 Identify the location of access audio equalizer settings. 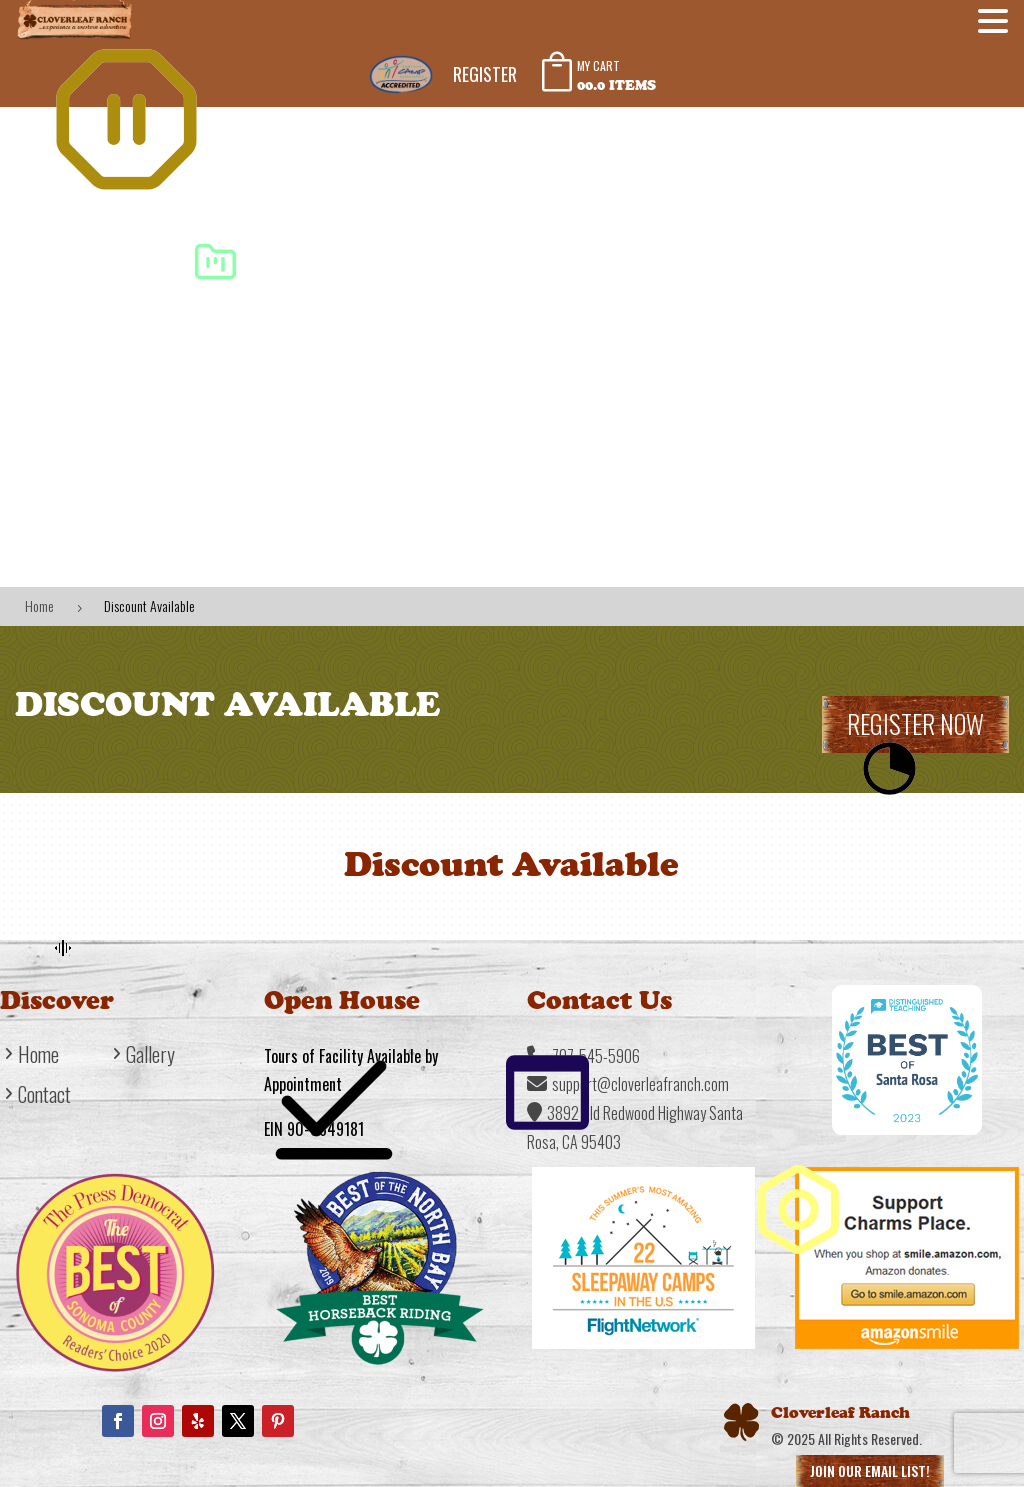
(63, 948).